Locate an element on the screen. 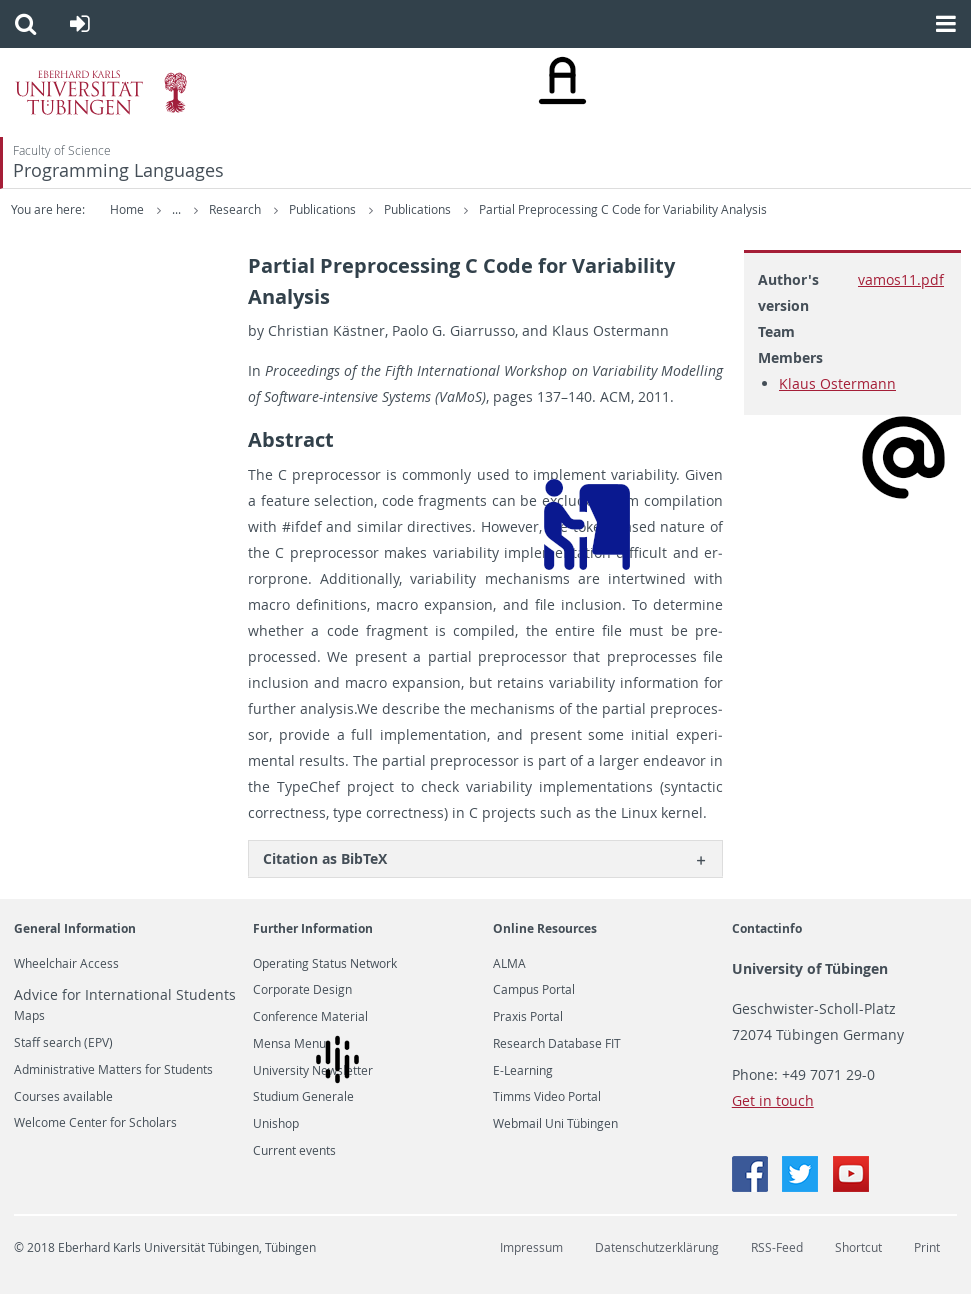  enter an email address is located at coordinates (903, 457).